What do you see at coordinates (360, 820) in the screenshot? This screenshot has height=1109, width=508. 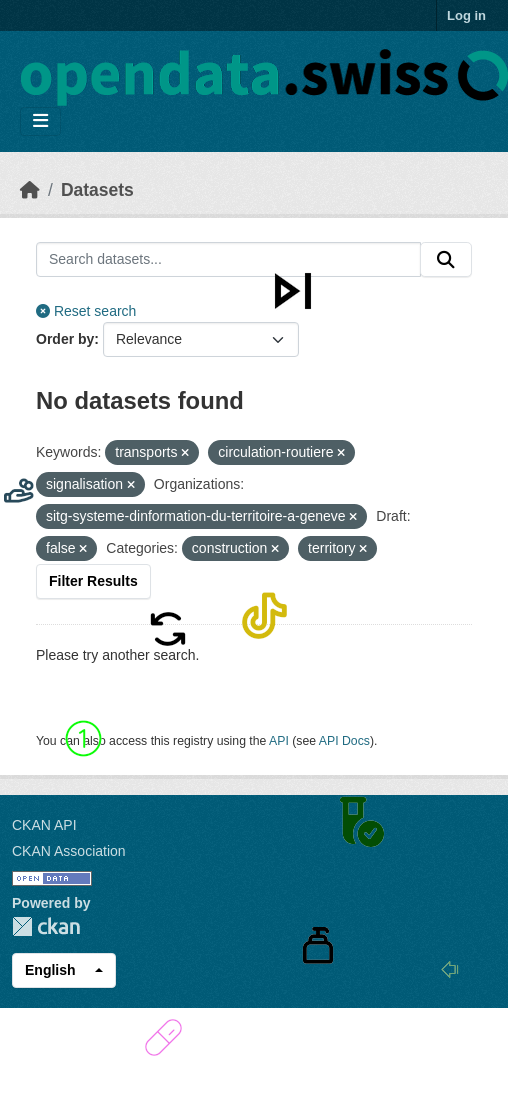 I see `test sample verified or approved` at bounding box center [360, 820].